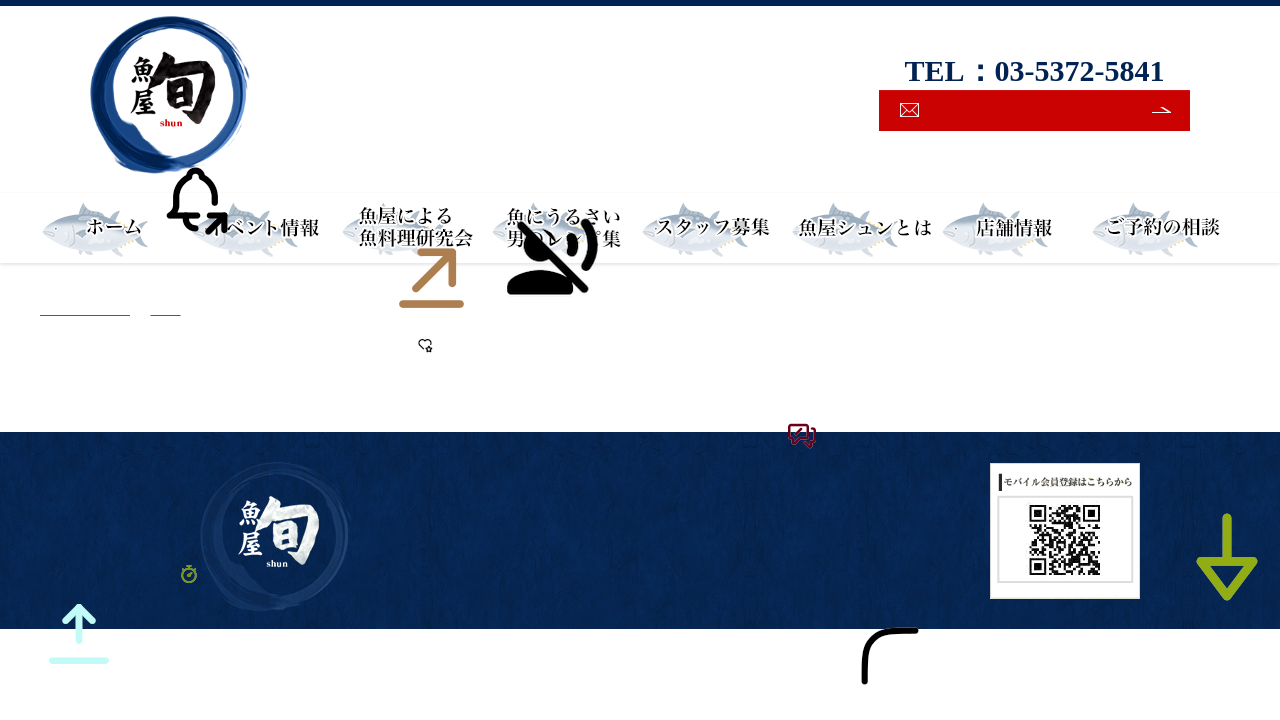  Describe the element at coordinates (1227, 557) in the screenshot. I see `indicates digital ground connection in circuit diagrams` at that location.